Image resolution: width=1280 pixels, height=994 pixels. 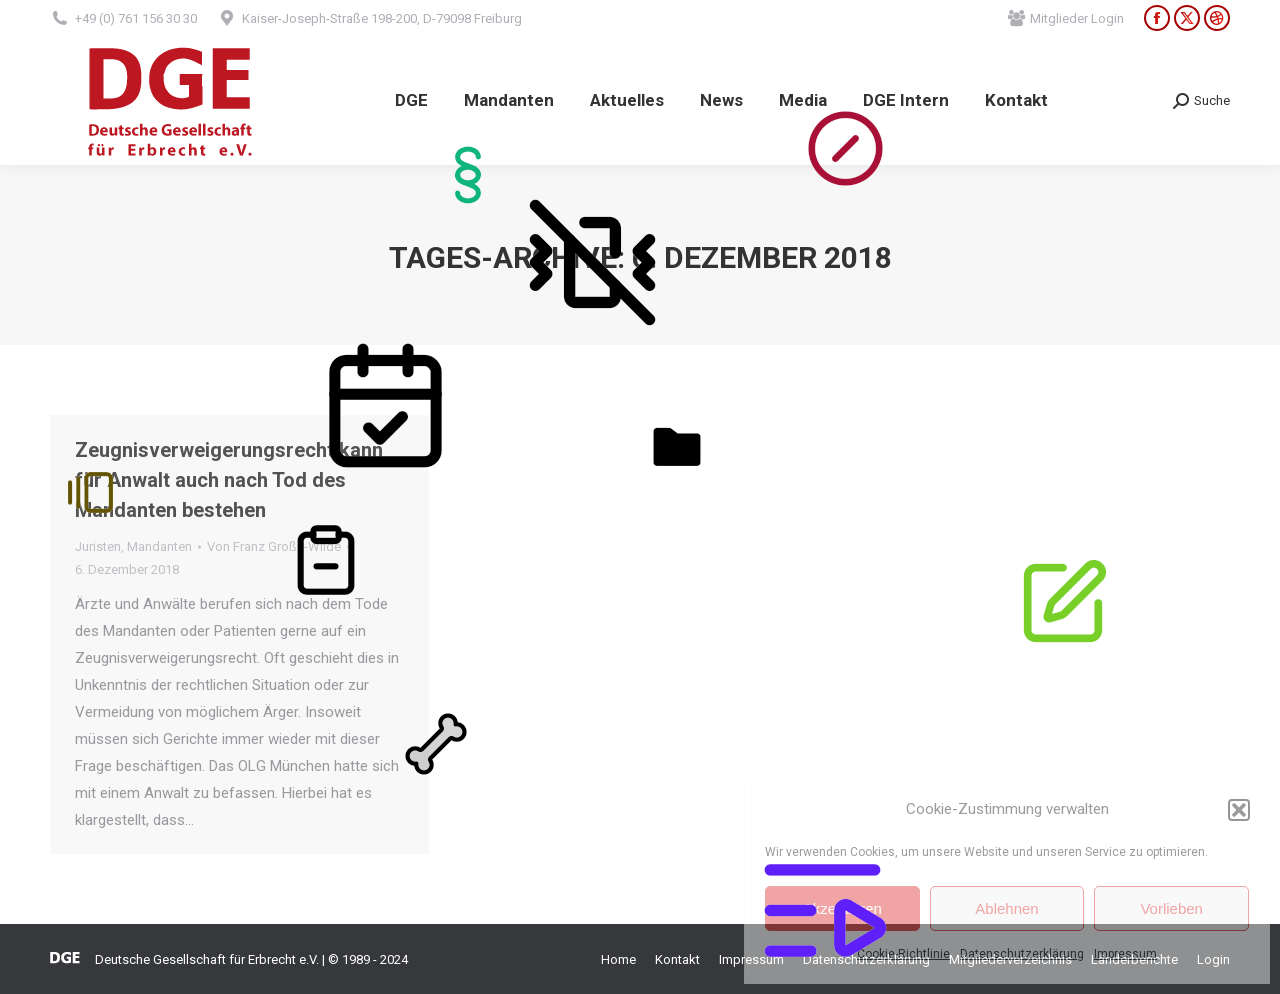 What do you see at coordinates (677, 446) in the screenshot?
I see `open a folder to view its contents` at bounding box center [677, 446].